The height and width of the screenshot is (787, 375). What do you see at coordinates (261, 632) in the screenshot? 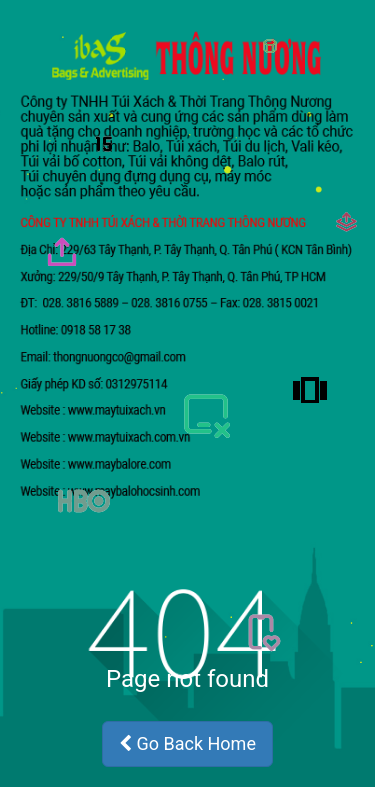
I see `add device to favorites` at bounding box center [261, 632].